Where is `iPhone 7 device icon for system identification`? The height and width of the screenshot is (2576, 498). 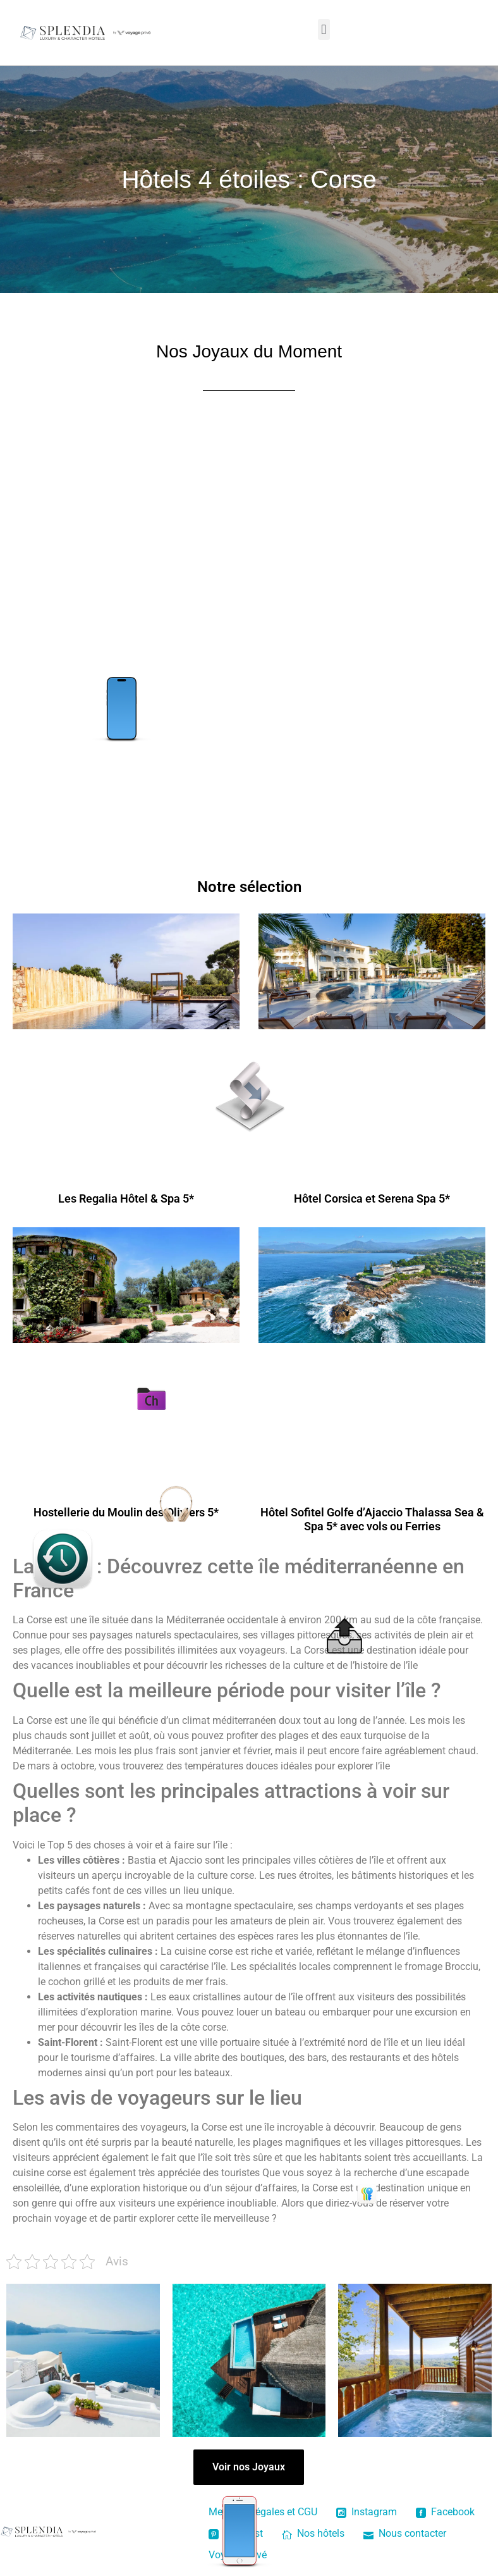
iPhone 7 device icon for system identification is located at coordinates (240, 2532).